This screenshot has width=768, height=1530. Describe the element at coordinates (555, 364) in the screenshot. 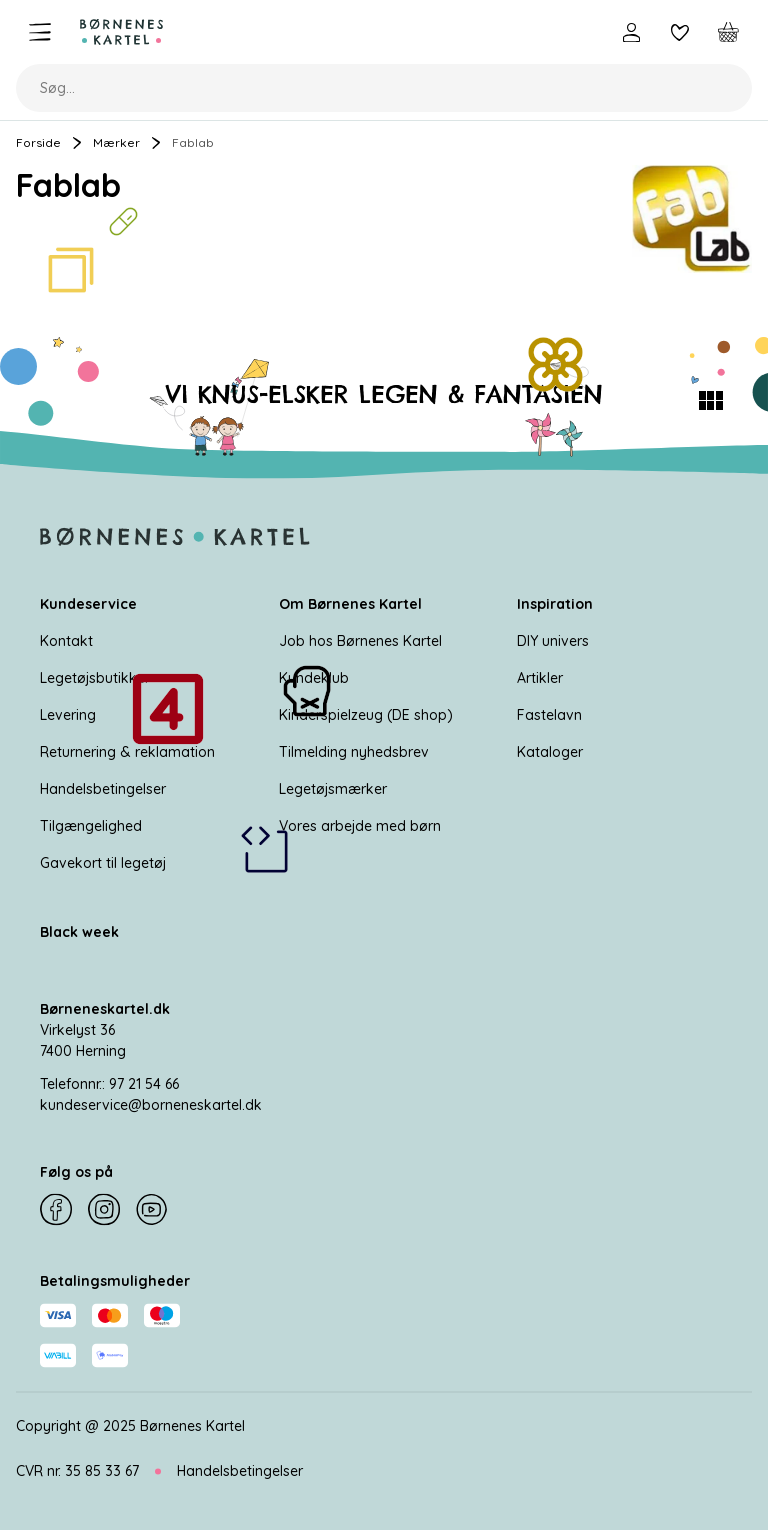

I see `access nature or garden-related content` at that location.